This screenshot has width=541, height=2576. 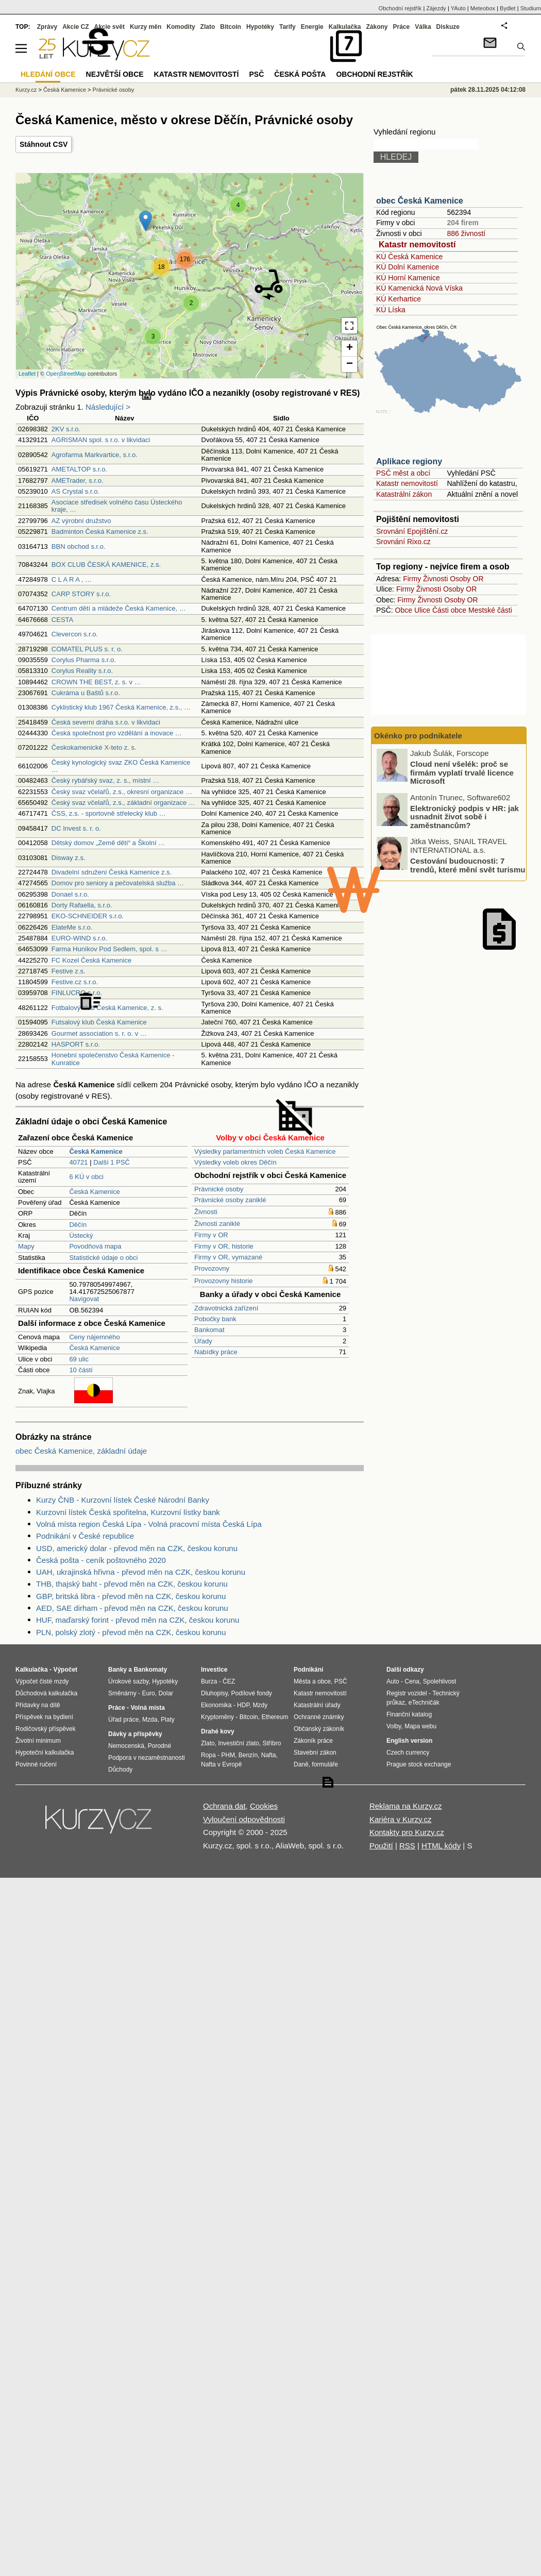 What do you see at coordinates (499, 929) in the screenshot?
I see `request a price quote or estimate` at bounding box center [499, 929].